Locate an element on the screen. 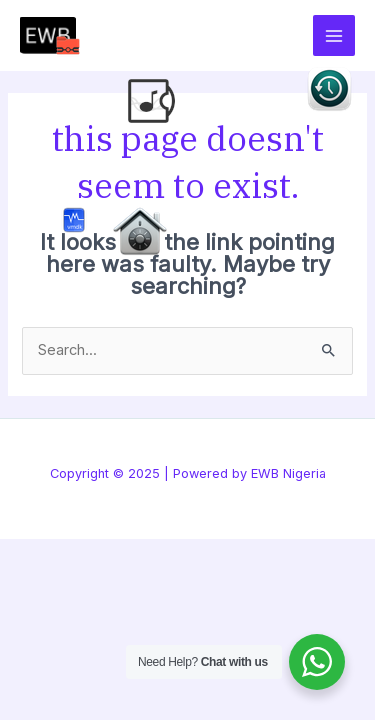  open folder containing cherish ball pokémon or event pokémon is located at coordinates (68, 46).